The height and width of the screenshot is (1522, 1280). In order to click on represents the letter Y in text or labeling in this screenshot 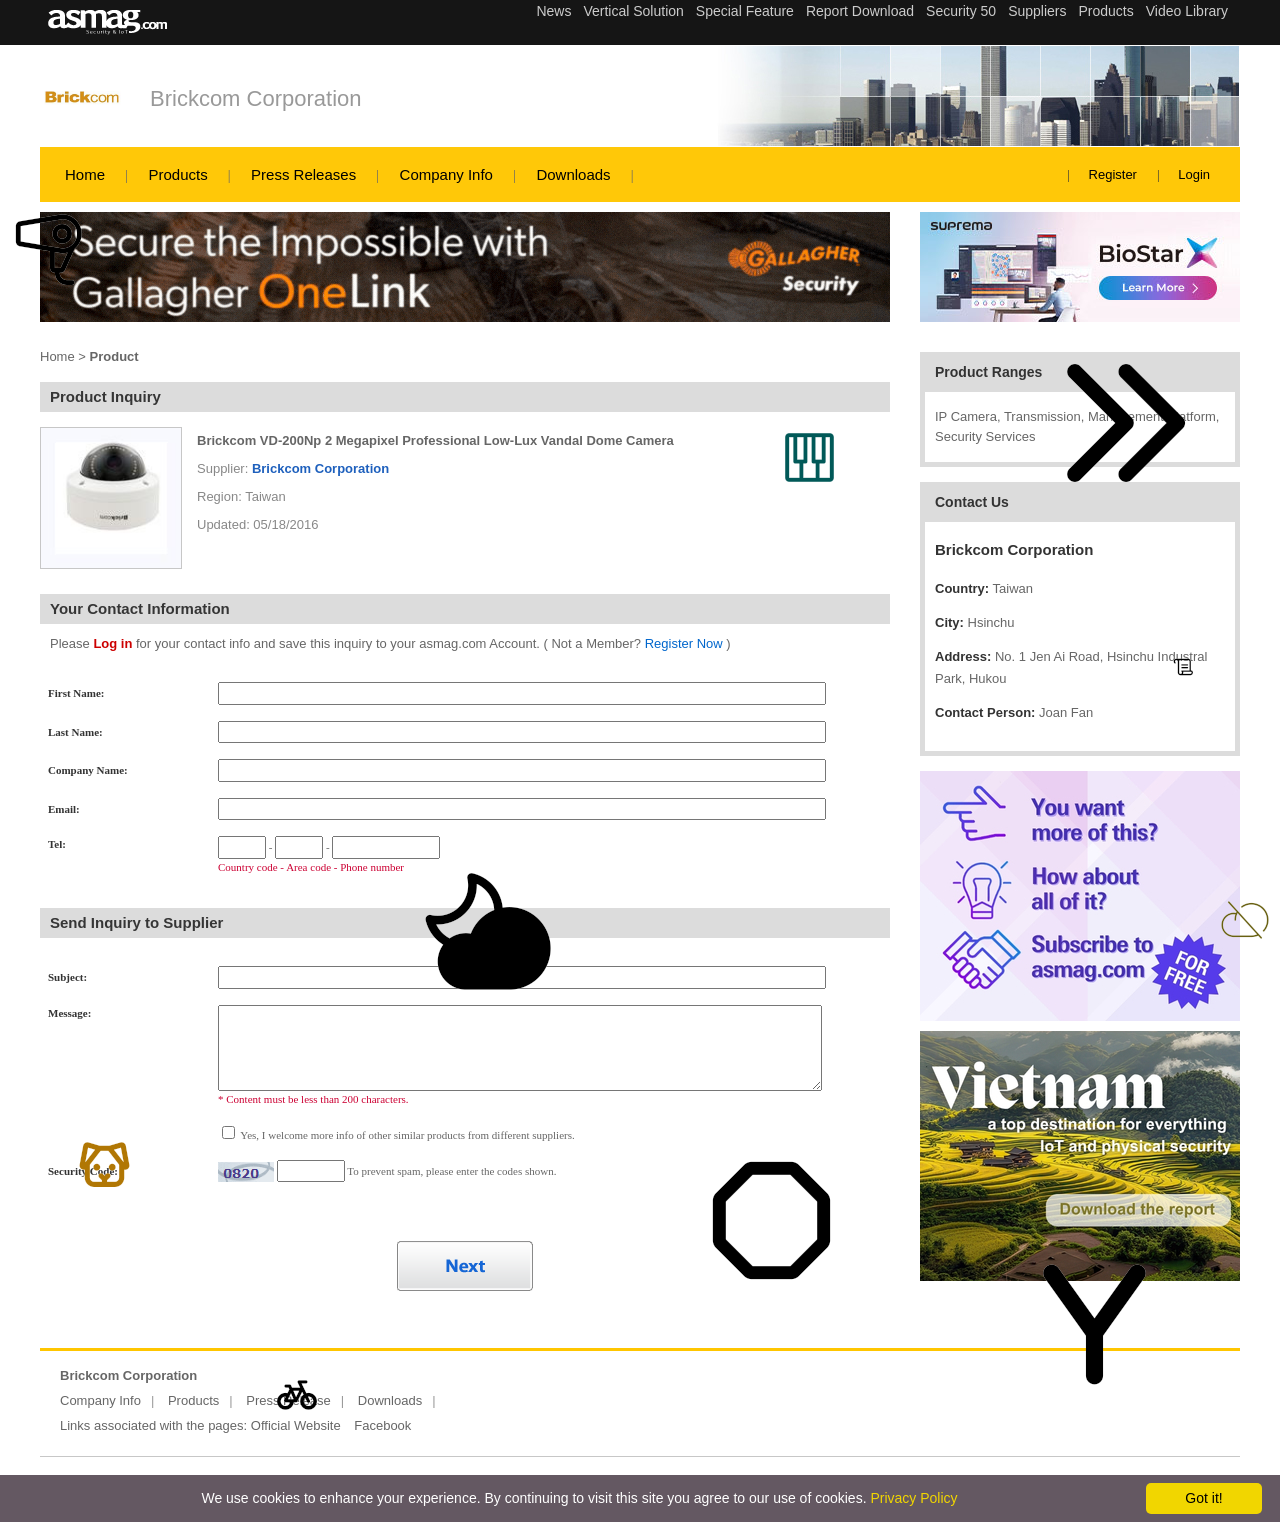, I will do `click(1094, 1324)`.